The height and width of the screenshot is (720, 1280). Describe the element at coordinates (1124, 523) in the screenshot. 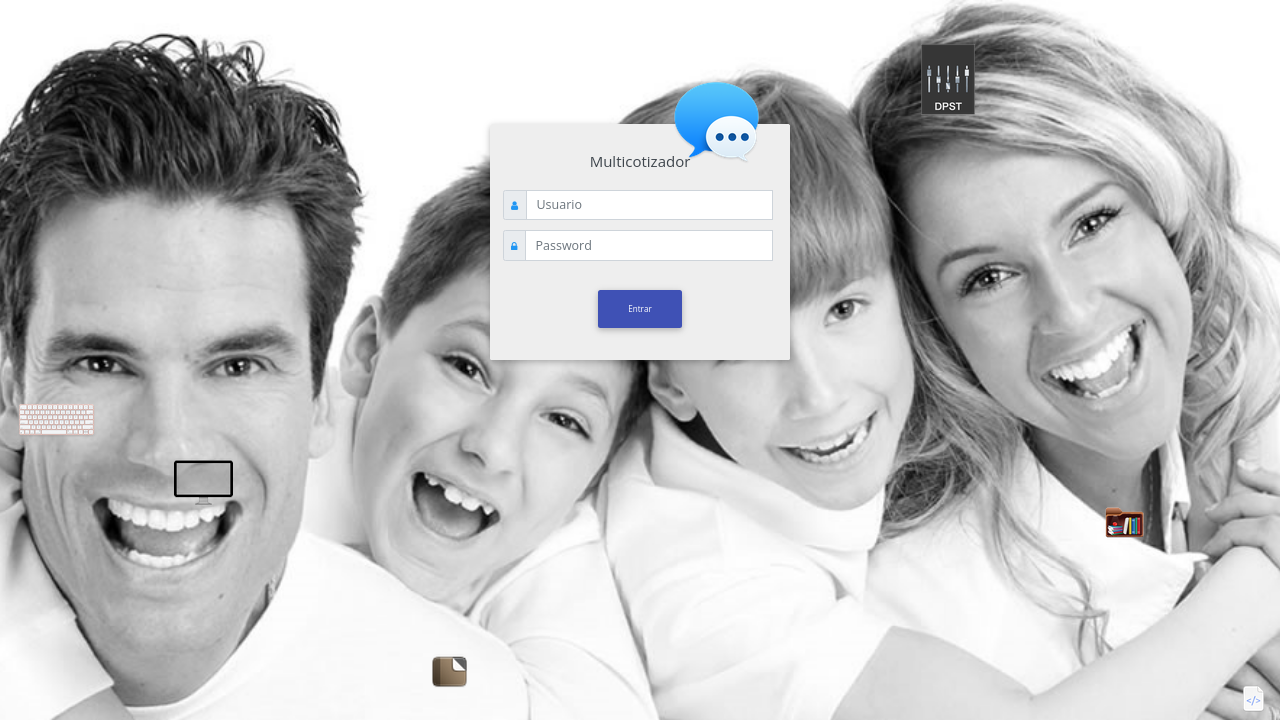

I see `open your books or ebooks library folder` at that location.